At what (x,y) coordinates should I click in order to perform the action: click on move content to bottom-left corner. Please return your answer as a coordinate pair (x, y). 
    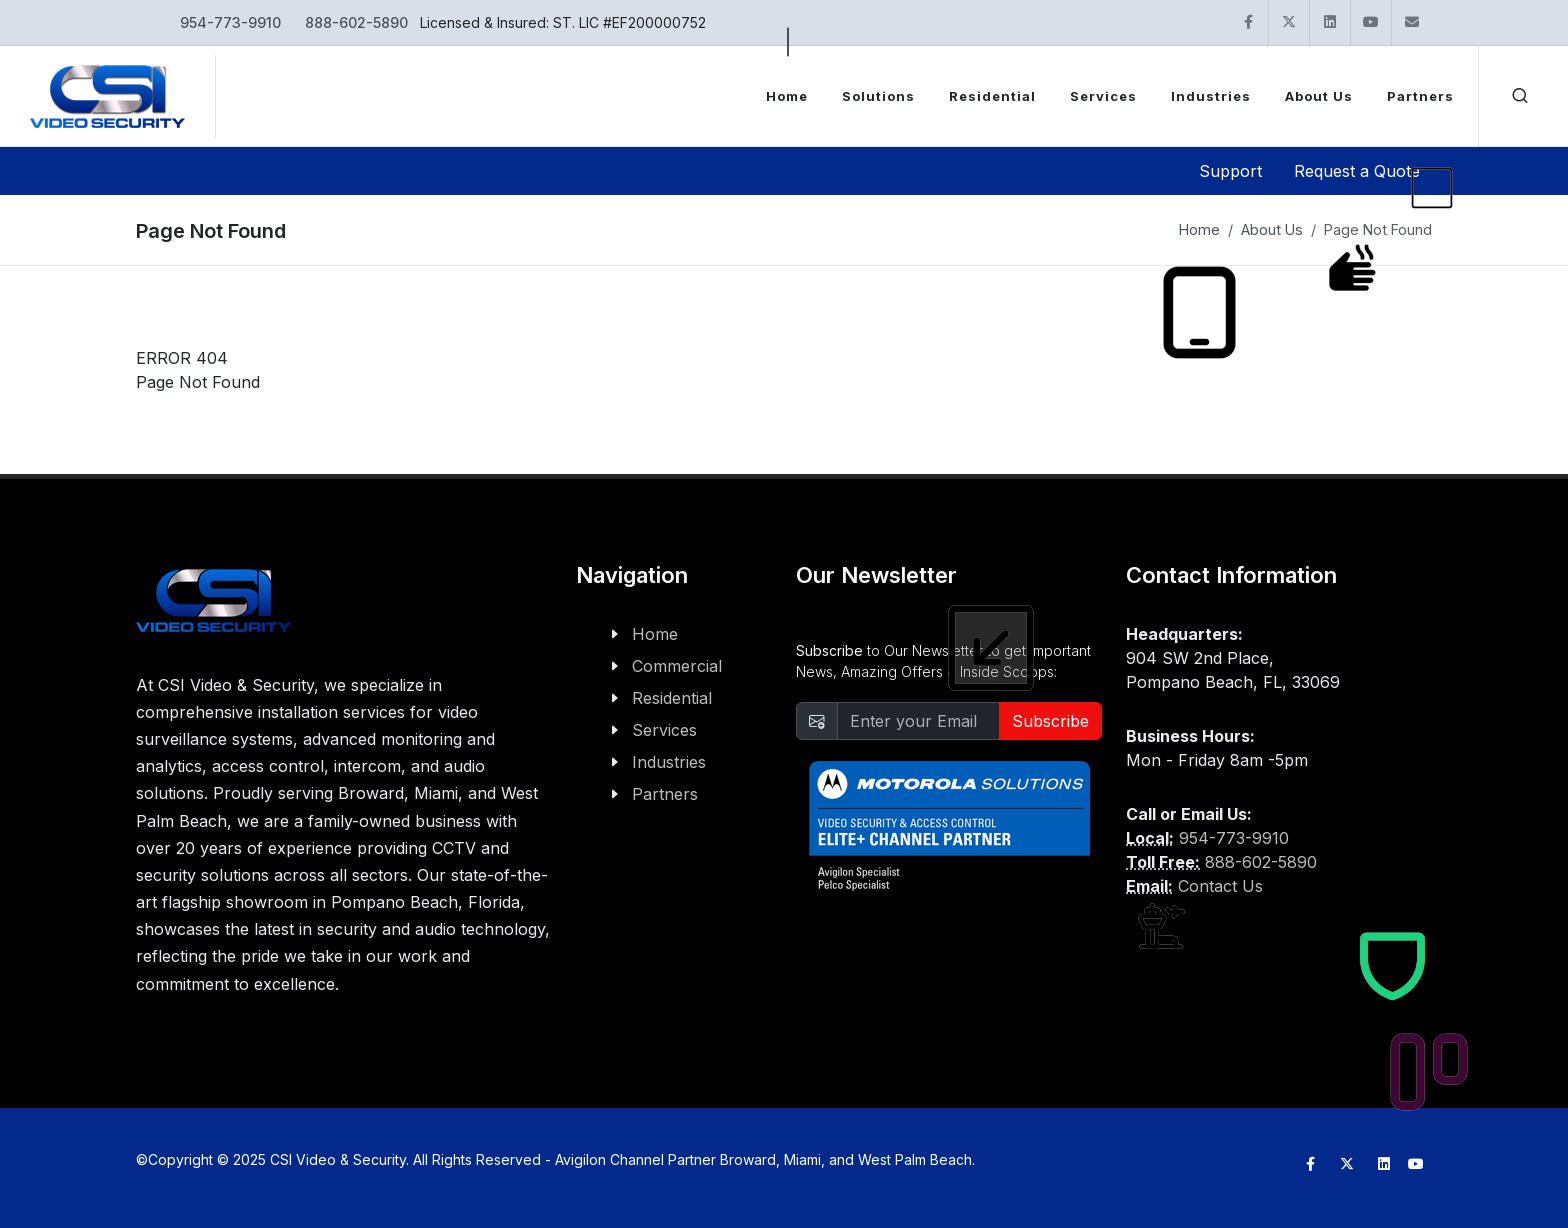
    Looking at the image, I should click on (991, 648).